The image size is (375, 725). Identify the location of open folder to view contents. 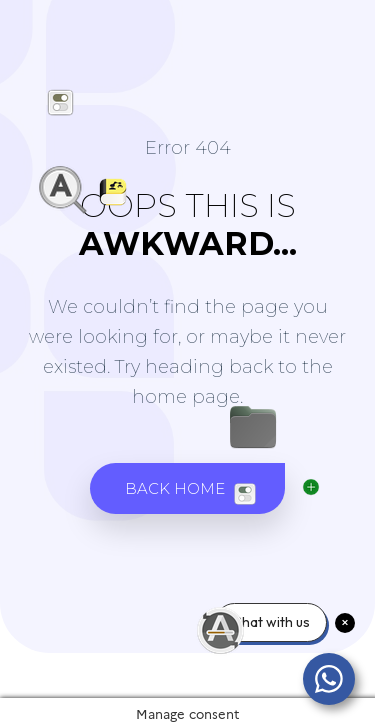
(253, 427).